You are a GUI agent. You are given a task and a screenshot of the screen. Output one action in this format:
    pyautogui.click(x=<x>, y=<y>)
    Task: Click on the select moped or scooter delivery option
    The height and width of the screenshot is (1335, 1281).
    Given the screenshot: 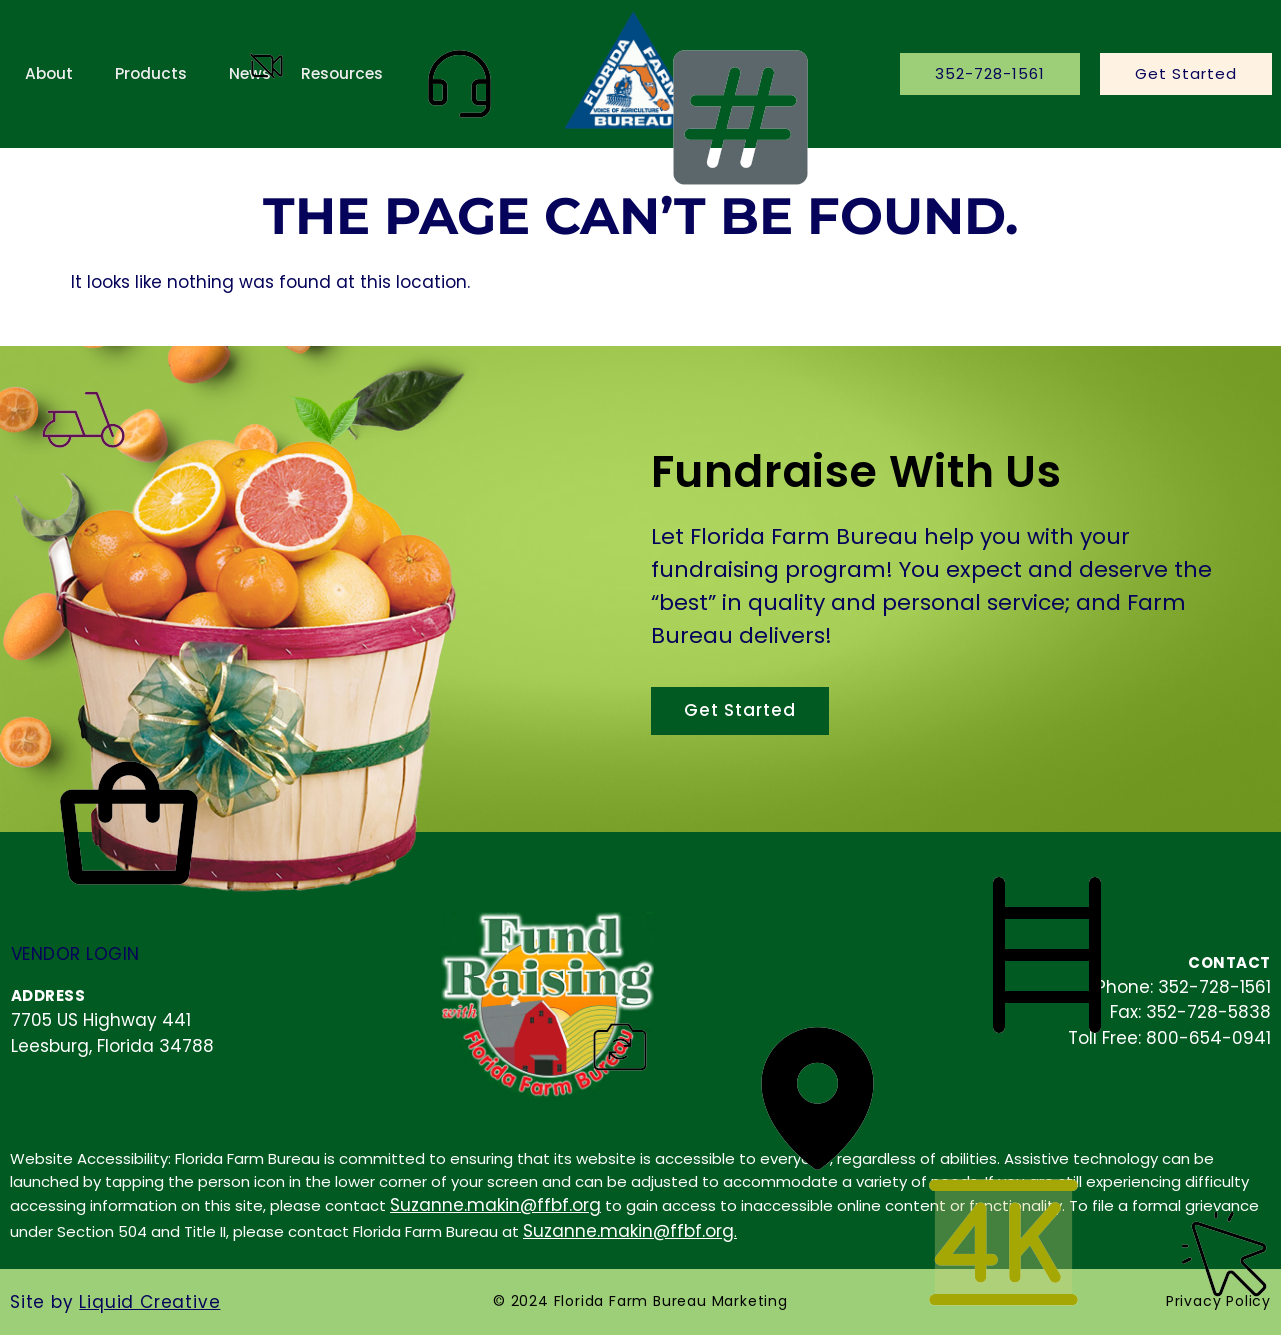 What is the action you would take?
    pyautogui.click(x=83, y=422)
    